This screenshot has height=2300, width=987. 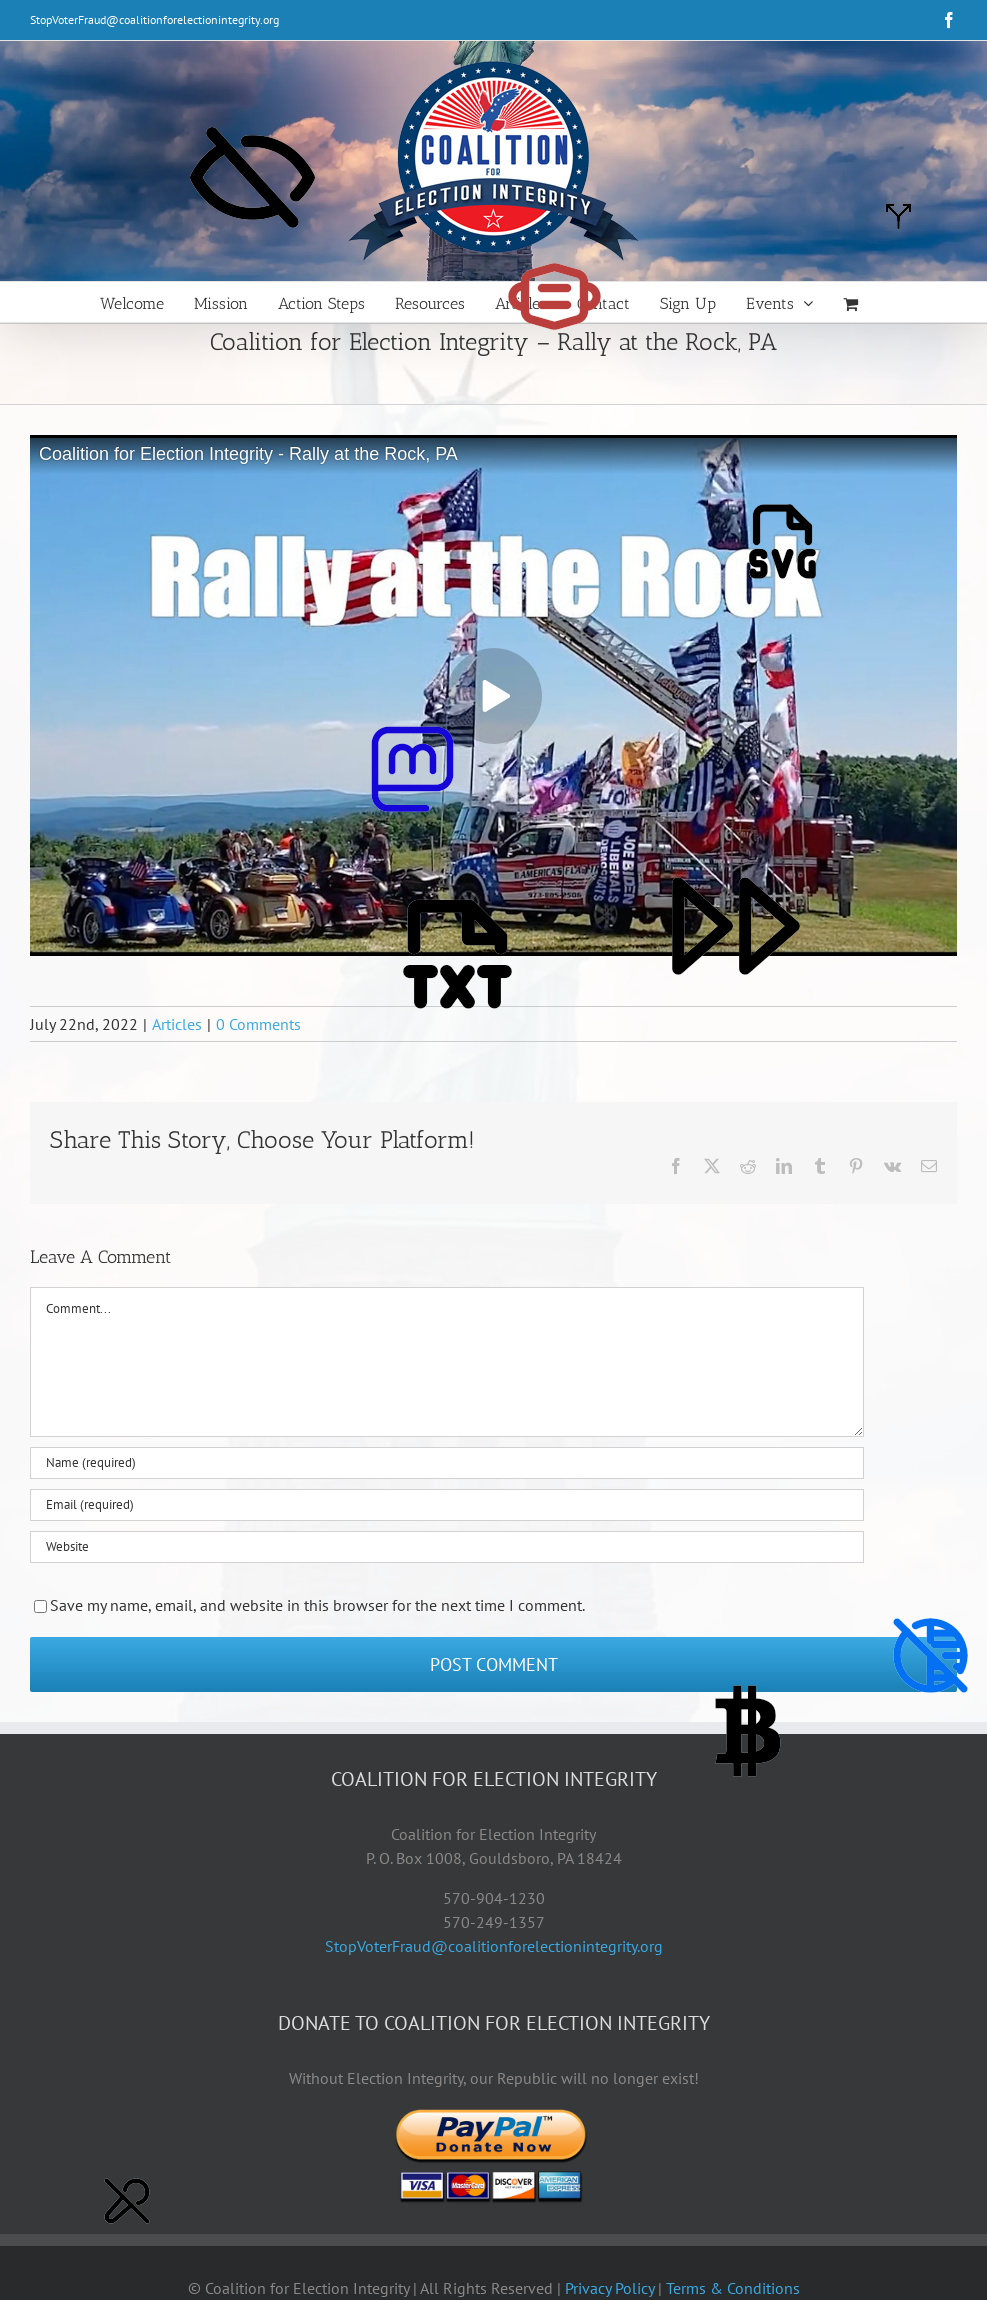 I want to click on hide password or sensitive content, so click(x=252, y=177).